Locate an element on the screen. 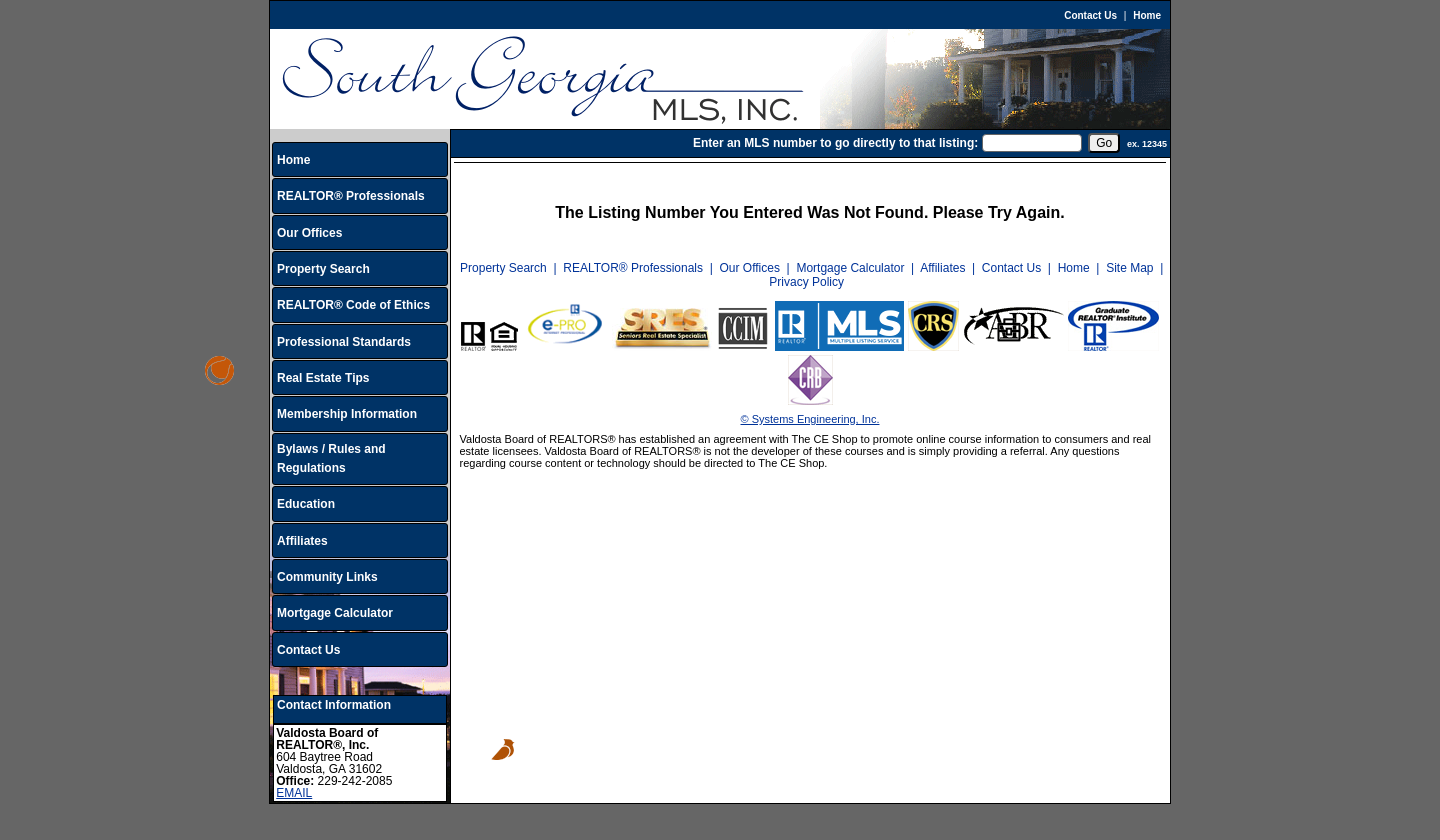  access work or business documents is located at coordinates (1009, 331).